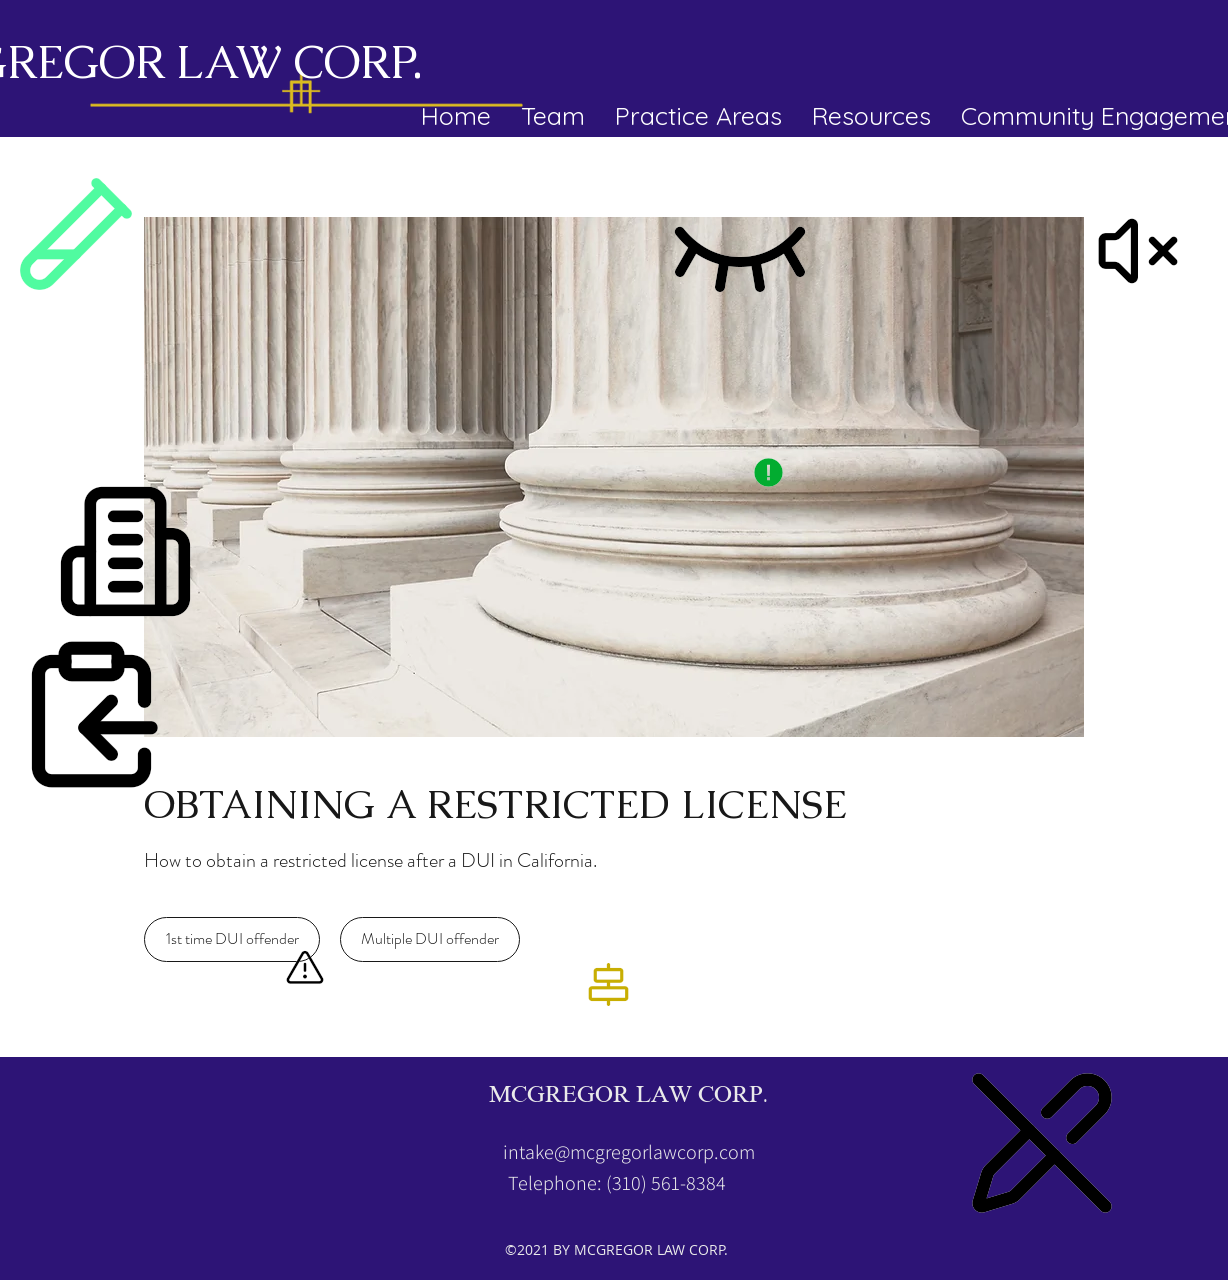  Describe the element at coordinates (1138, 251) in the screenshot. I see `mute audio` at that location.